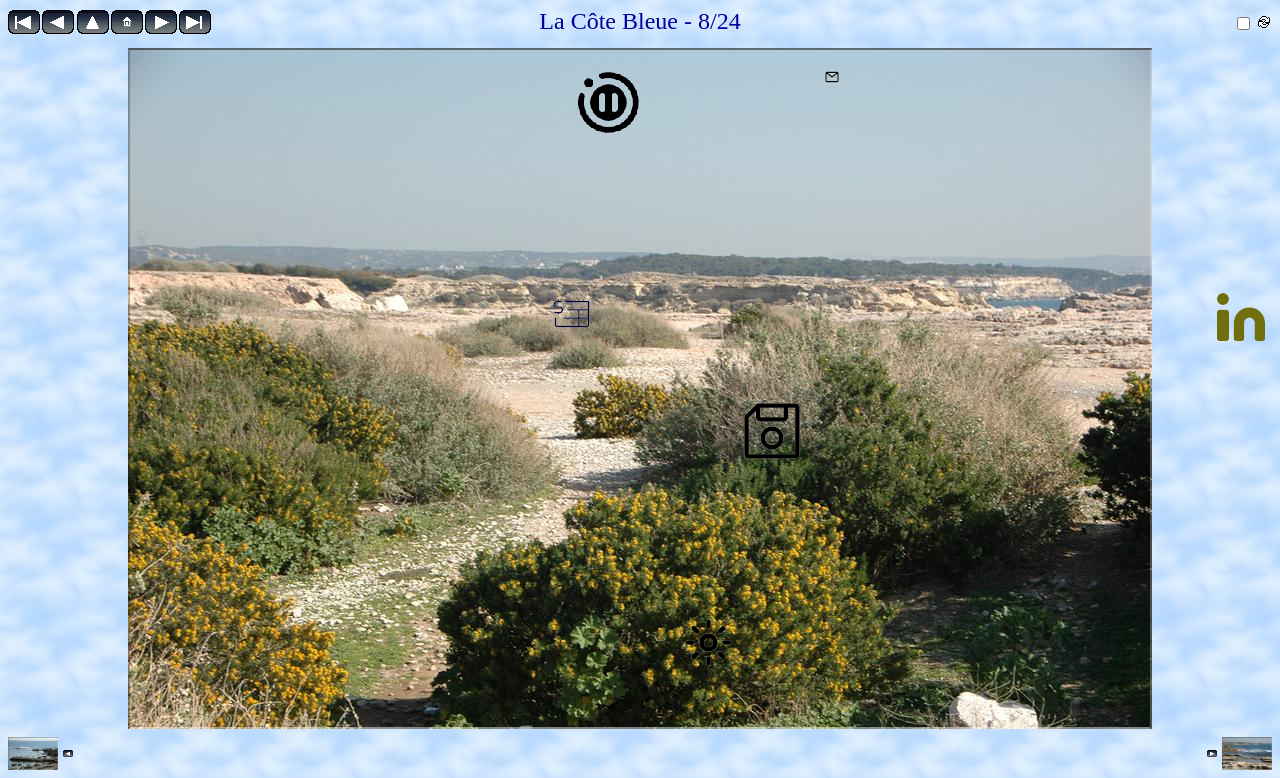  Describe the element at coordinates (1241, 317) in the screenshot. I see `connect with LinkedIn profile` at that location.